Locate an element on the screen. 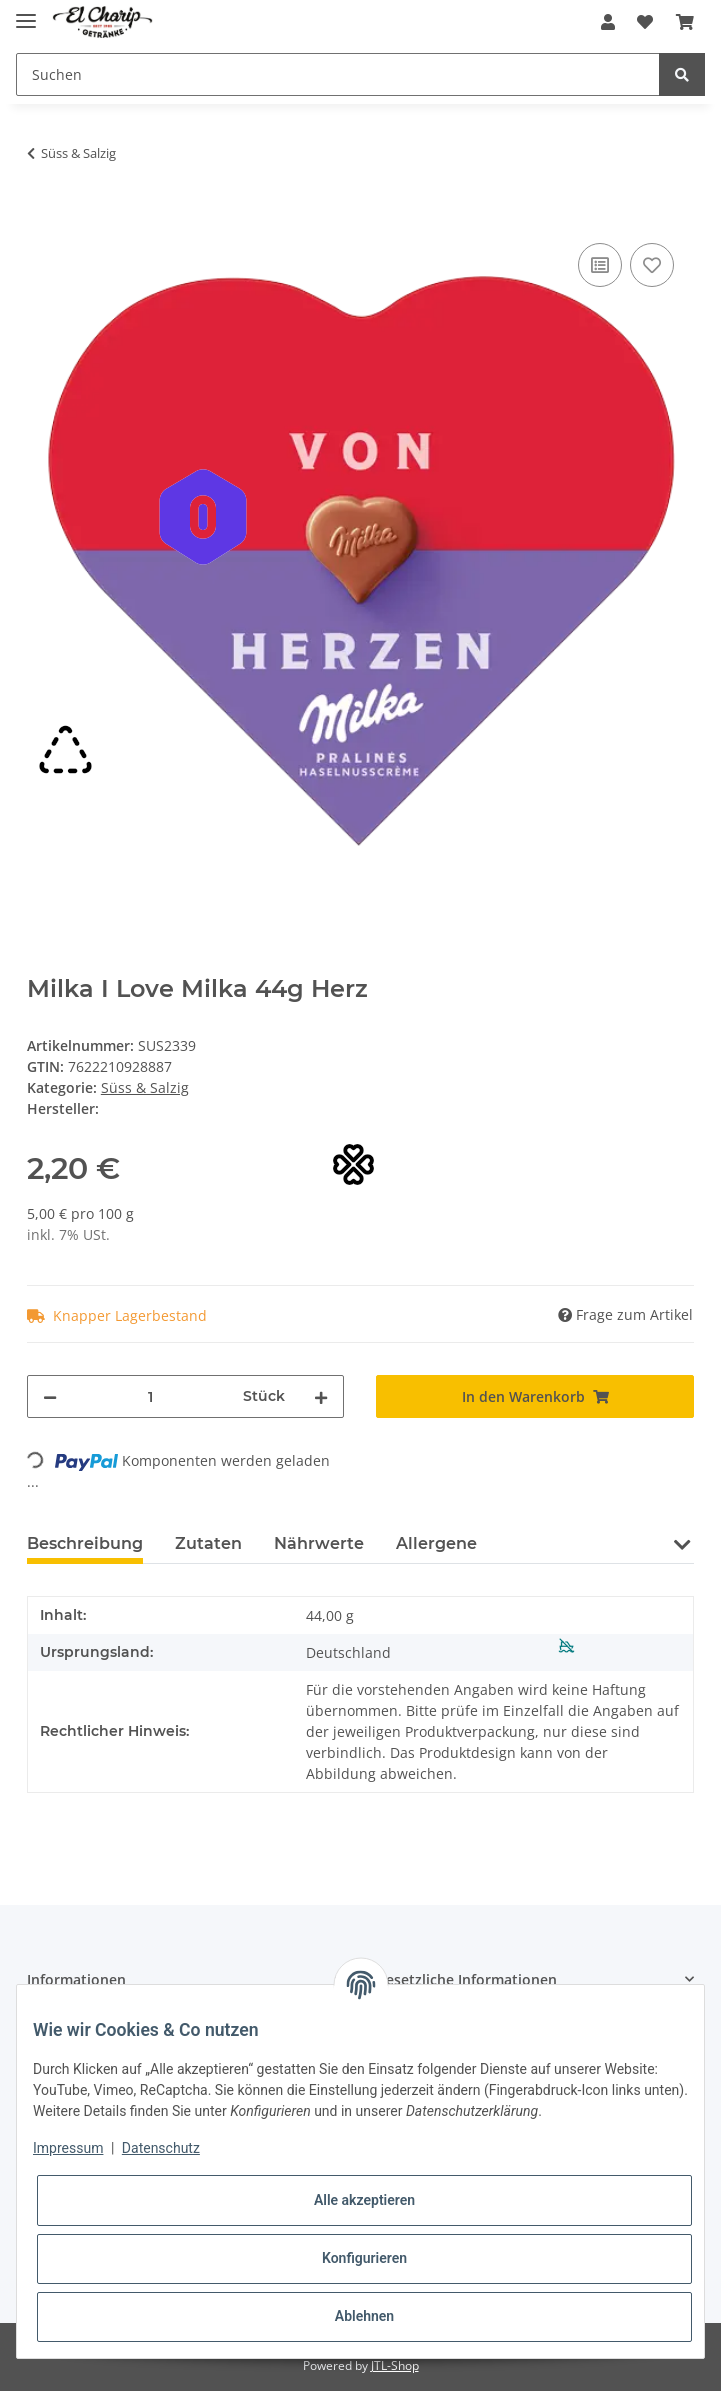 This screenshot has width=721, height=2391. shipping unavailable for this item is located at coordinates (566, 1645).